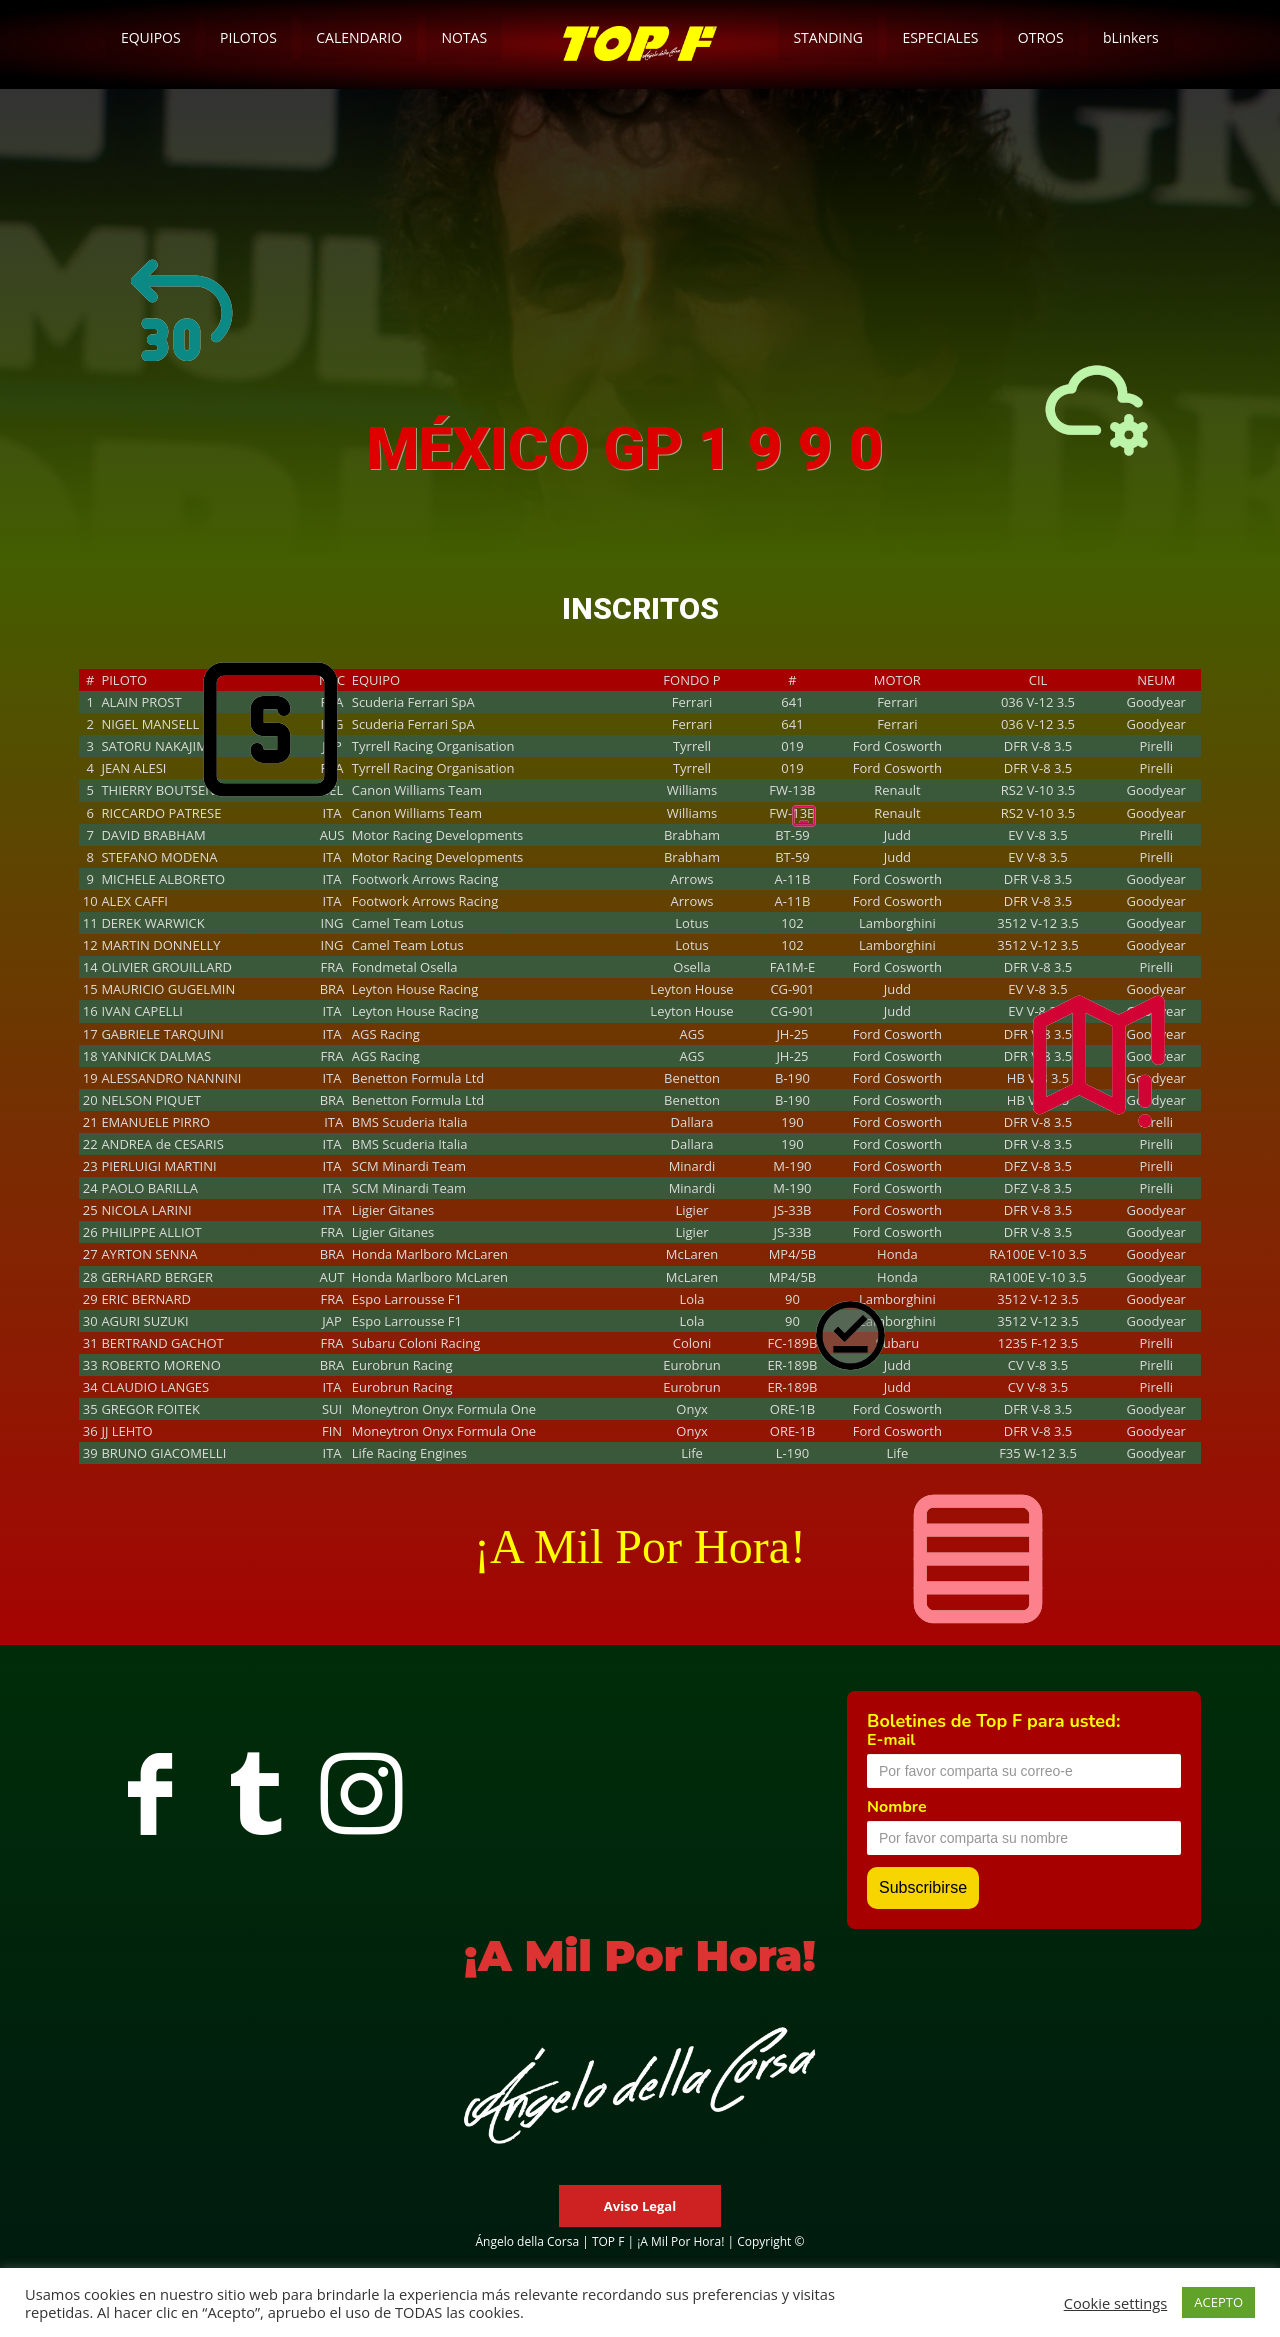 The height and width of the screenshot is (2337, 1280). What do you see at coordinates (270, 729) in the screenshot?
I see `indicates a shortcut or keyboard shortcut function` at bounding box center [270, 729].